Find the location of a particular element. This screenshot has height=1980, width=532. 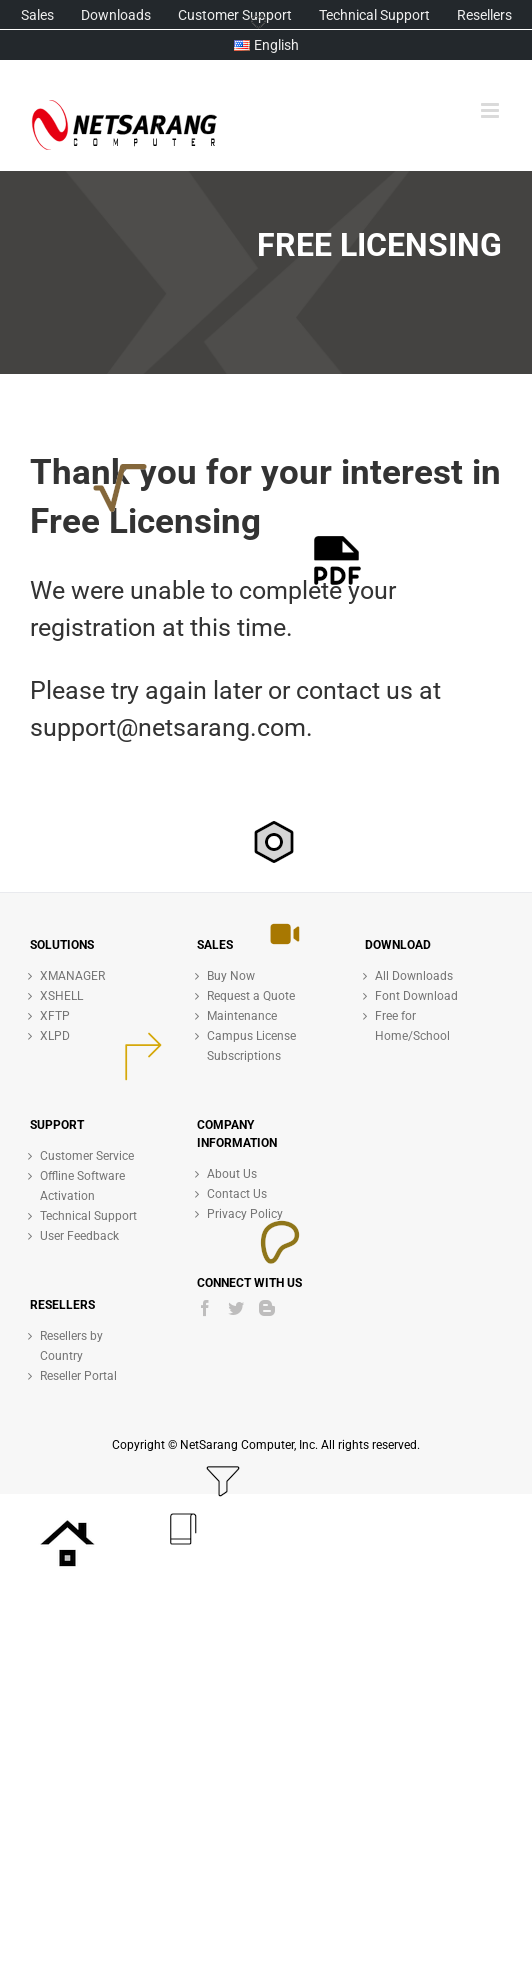

redirect or forward content is located at coordinates (139, 1056).